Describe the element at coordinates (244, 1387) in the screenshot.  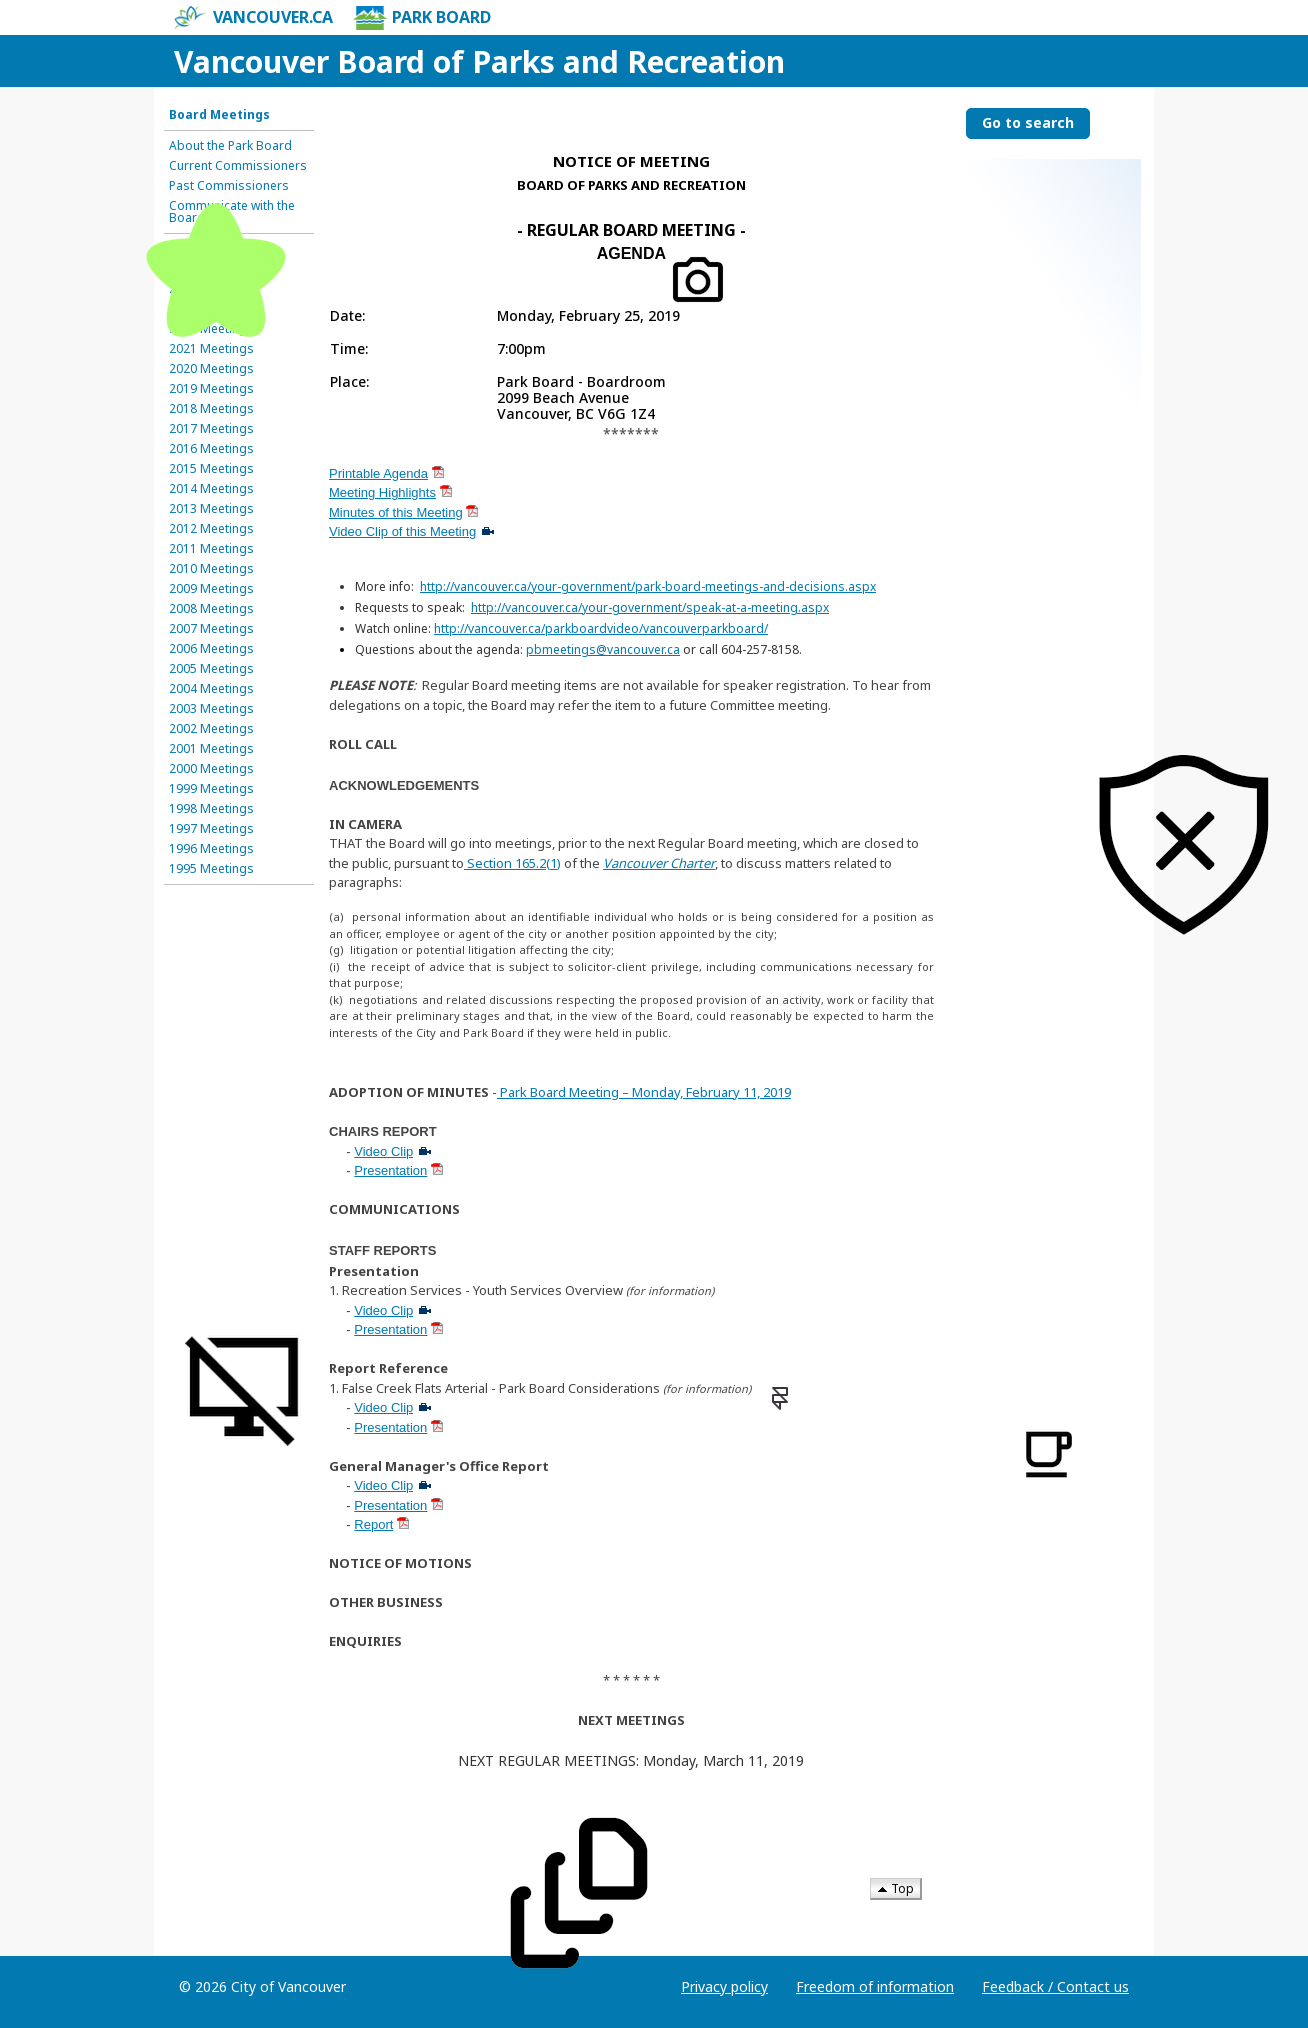
I see `desktop access is currently disabled` at that location.